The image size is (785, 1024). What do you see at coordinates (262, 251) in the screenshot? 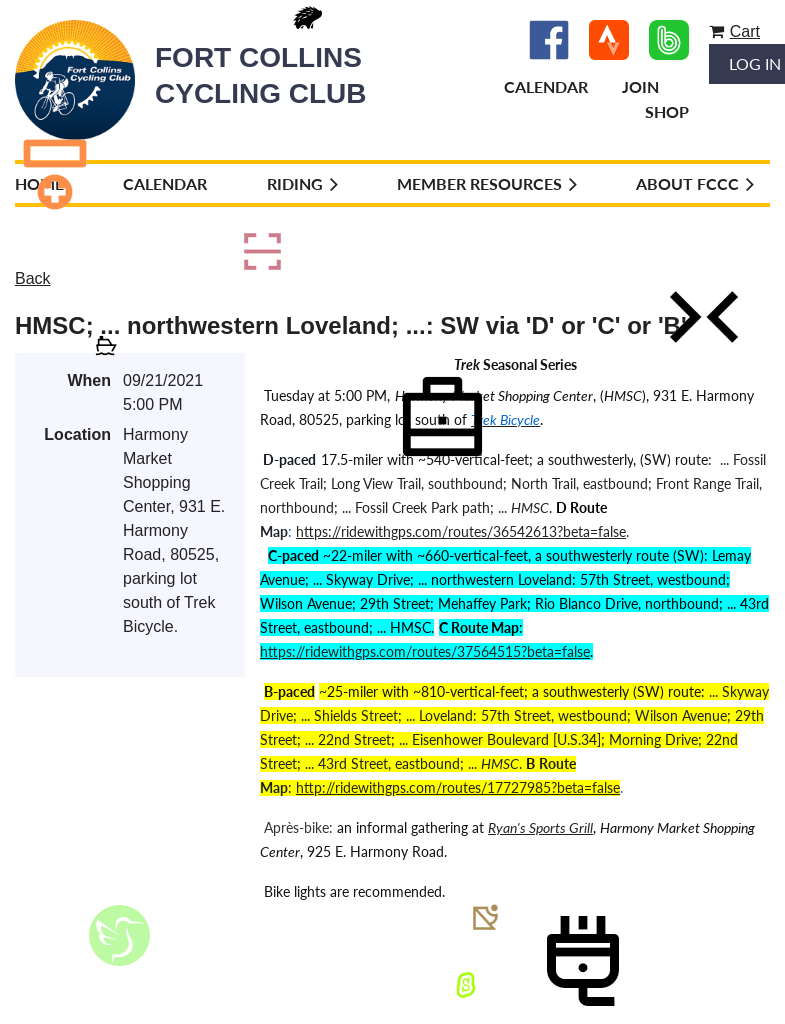
I see `scan a QR code` at bounding box center [262, 251].